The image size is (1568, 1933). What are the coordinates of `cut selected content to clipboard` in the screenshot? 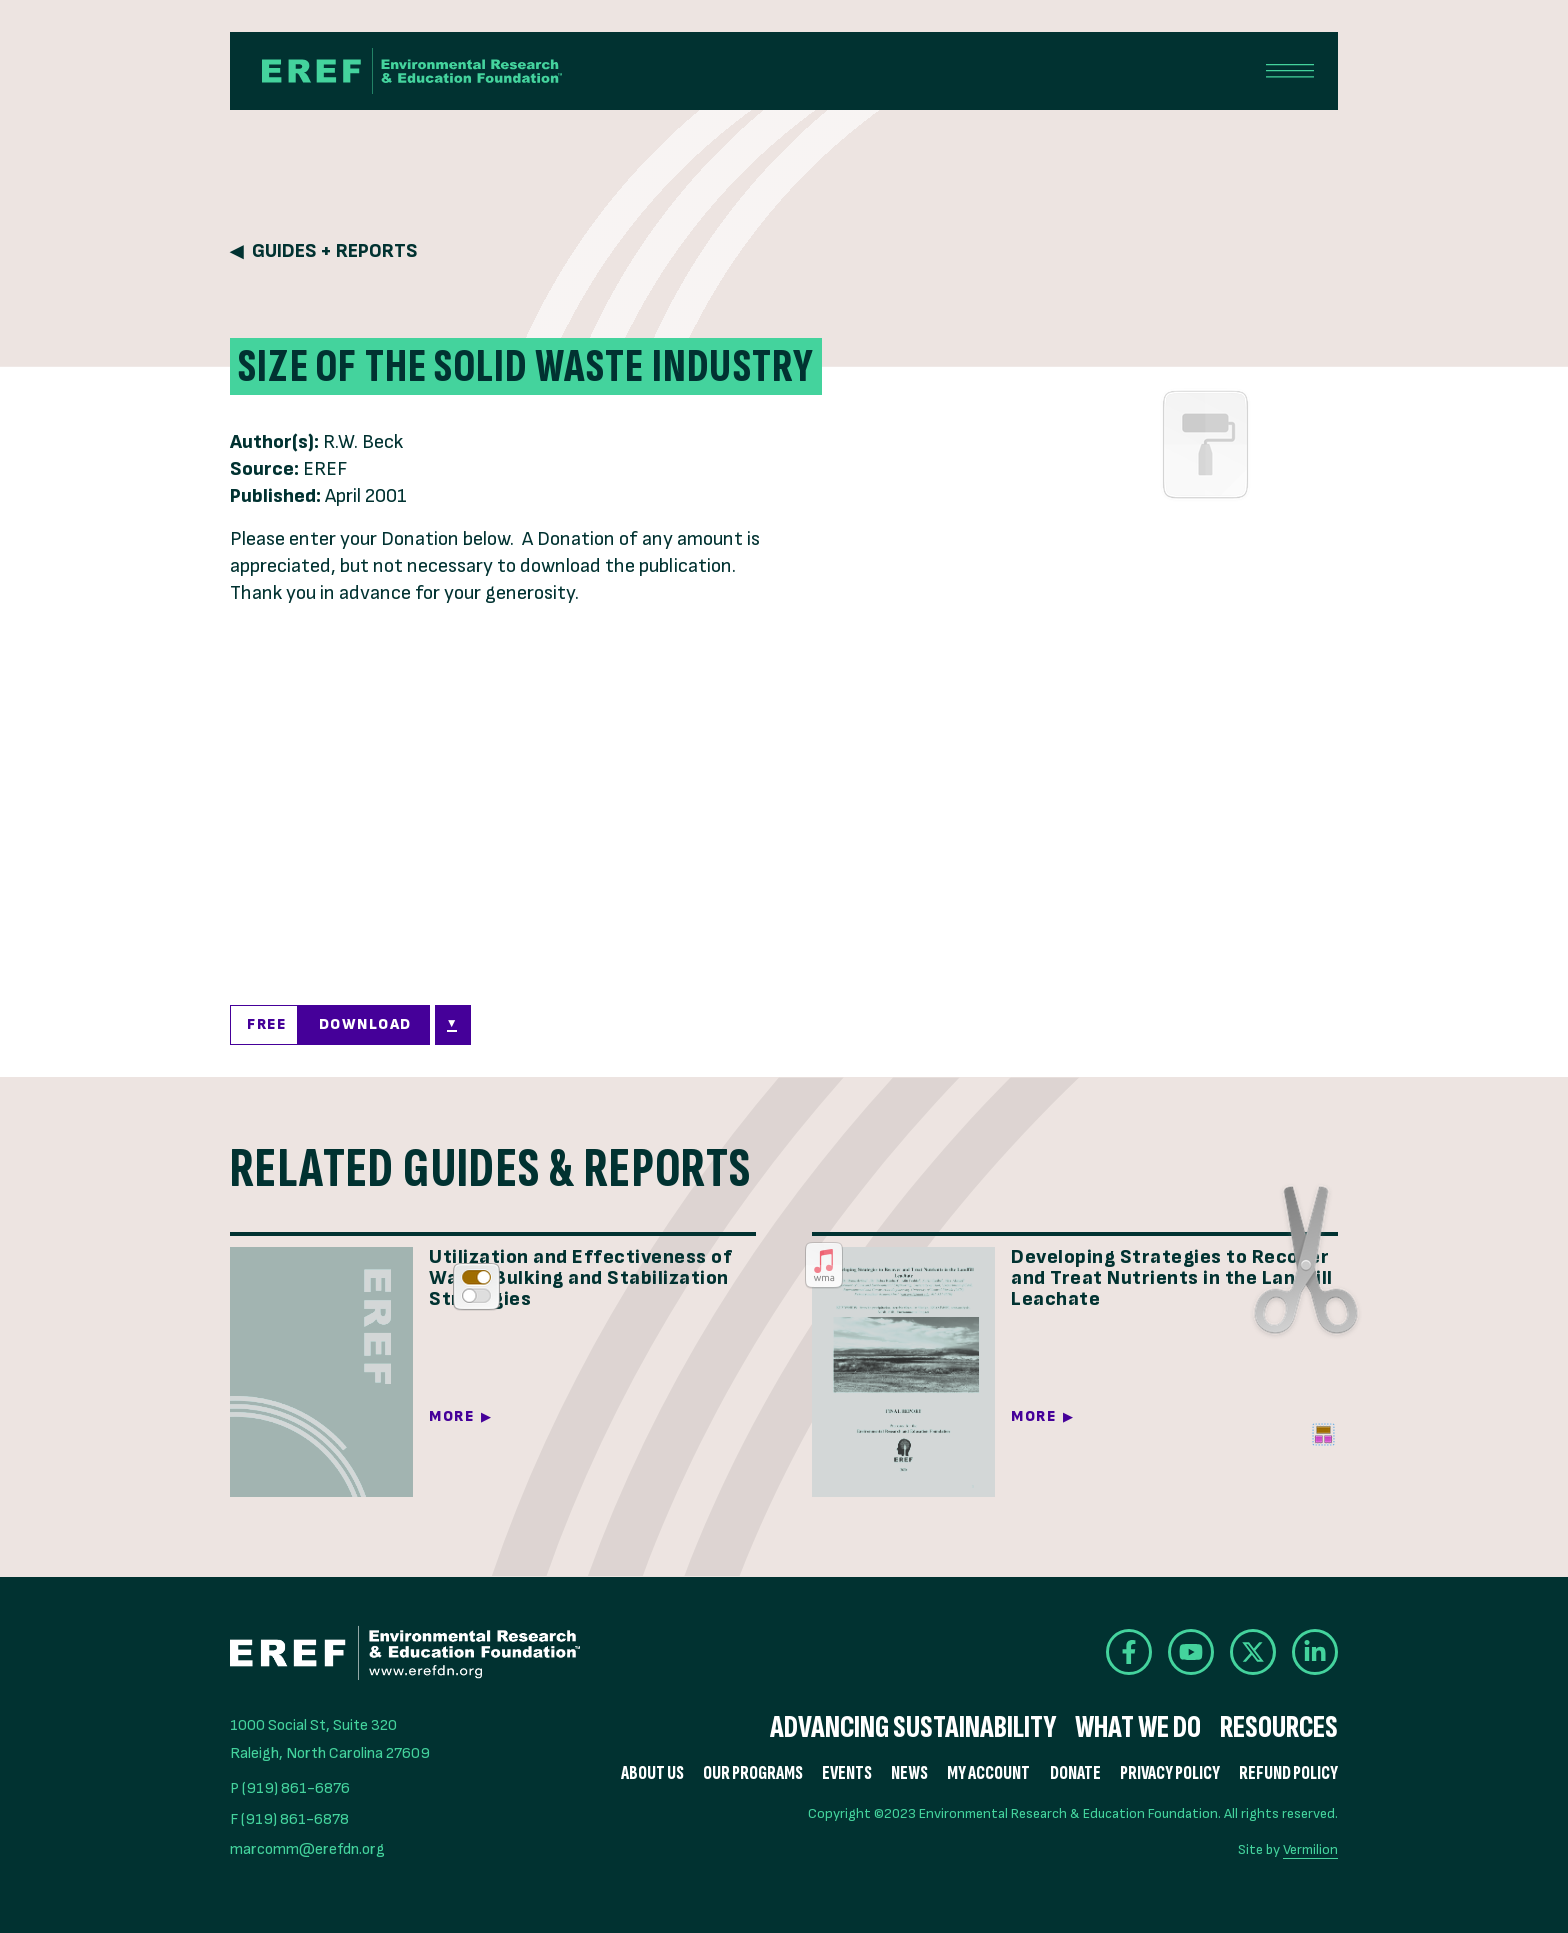 It's located at (1306, 1260).